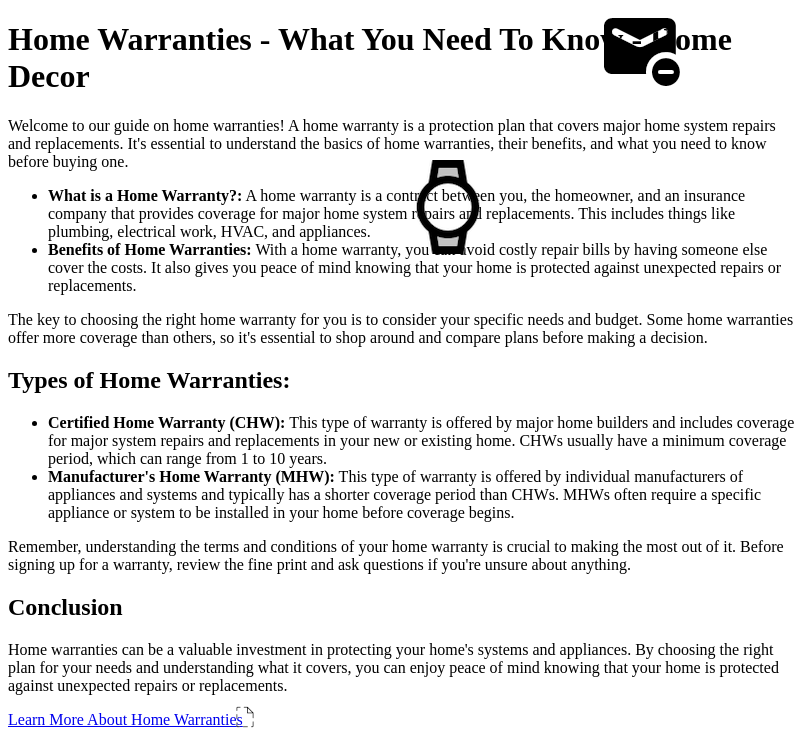 The width and height of the screenshot is (808, 737). What do you see at coordinates (640, 54) in the screenshot?
I see `unsubscribe from email notifications` at bounding box center [640, 54].